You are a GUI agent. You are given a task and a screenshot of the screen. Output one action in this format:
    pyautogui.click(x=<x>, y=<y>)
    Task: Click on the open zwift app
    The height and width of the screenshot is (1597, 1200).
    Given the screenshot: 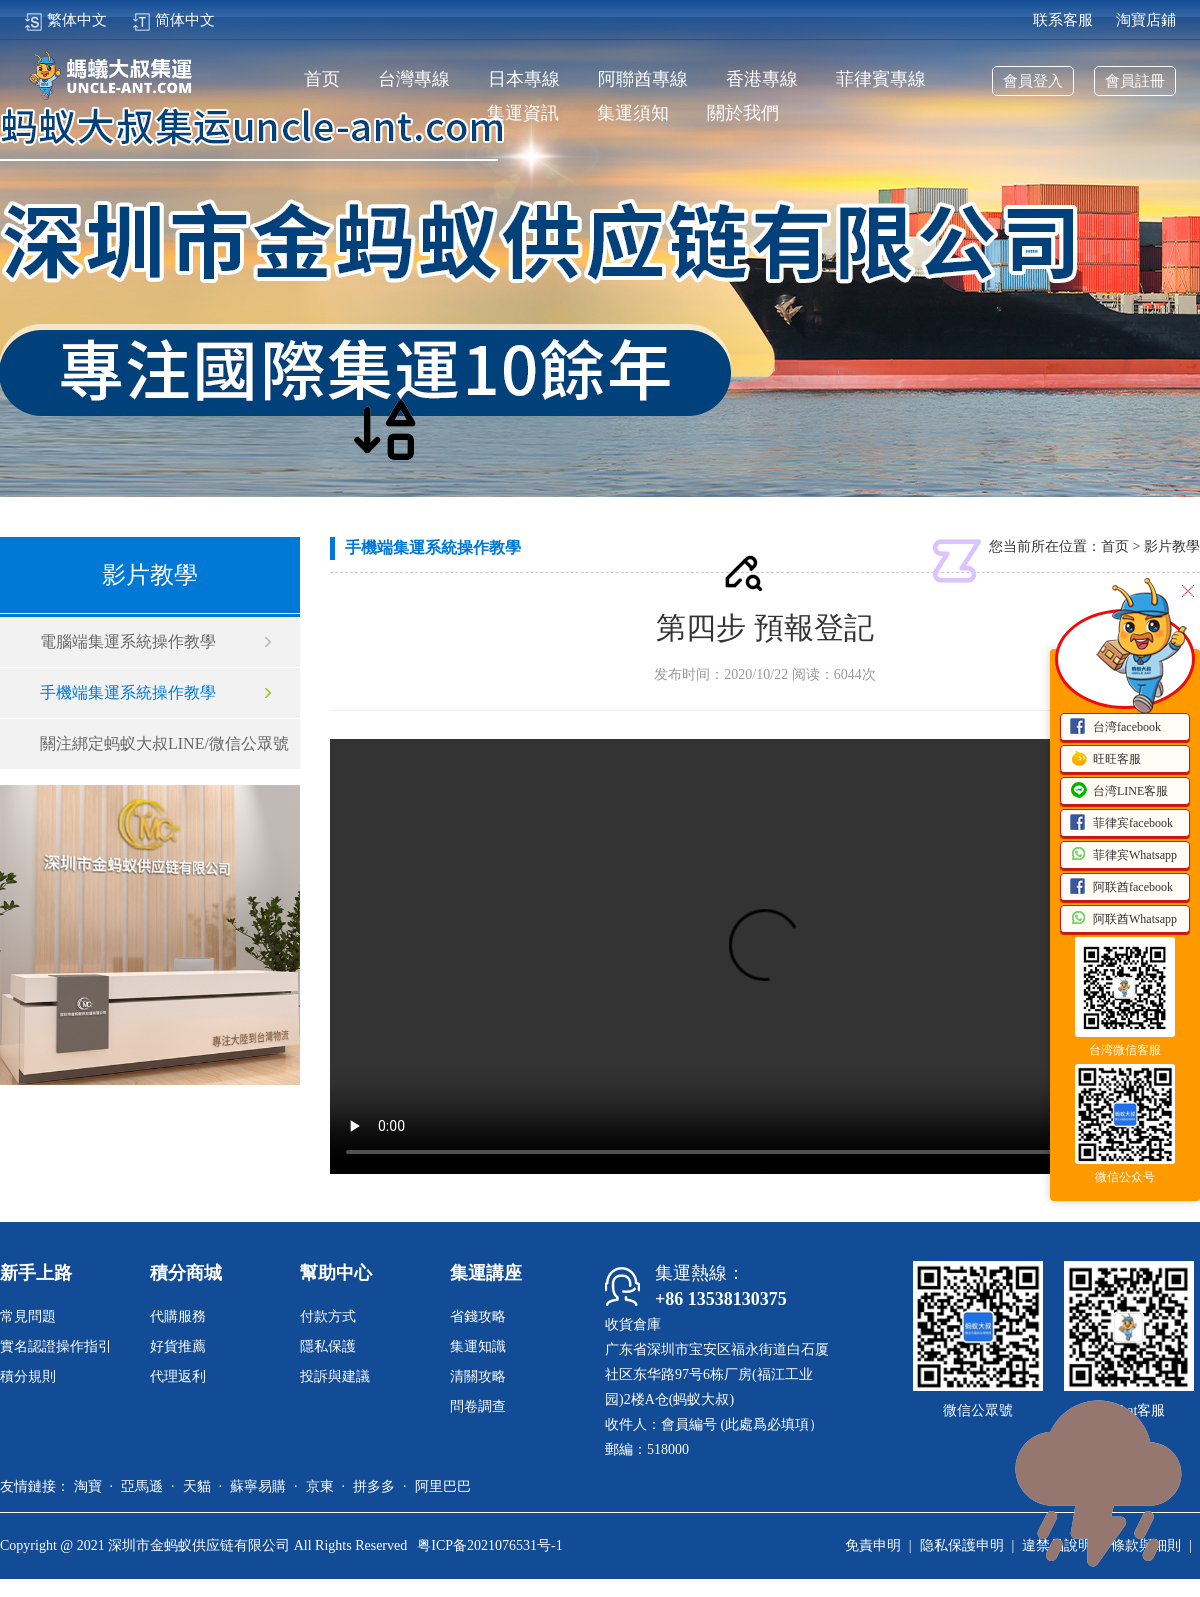 What is the action you would take?
    pyautogui.click(x=957, y=561)
    